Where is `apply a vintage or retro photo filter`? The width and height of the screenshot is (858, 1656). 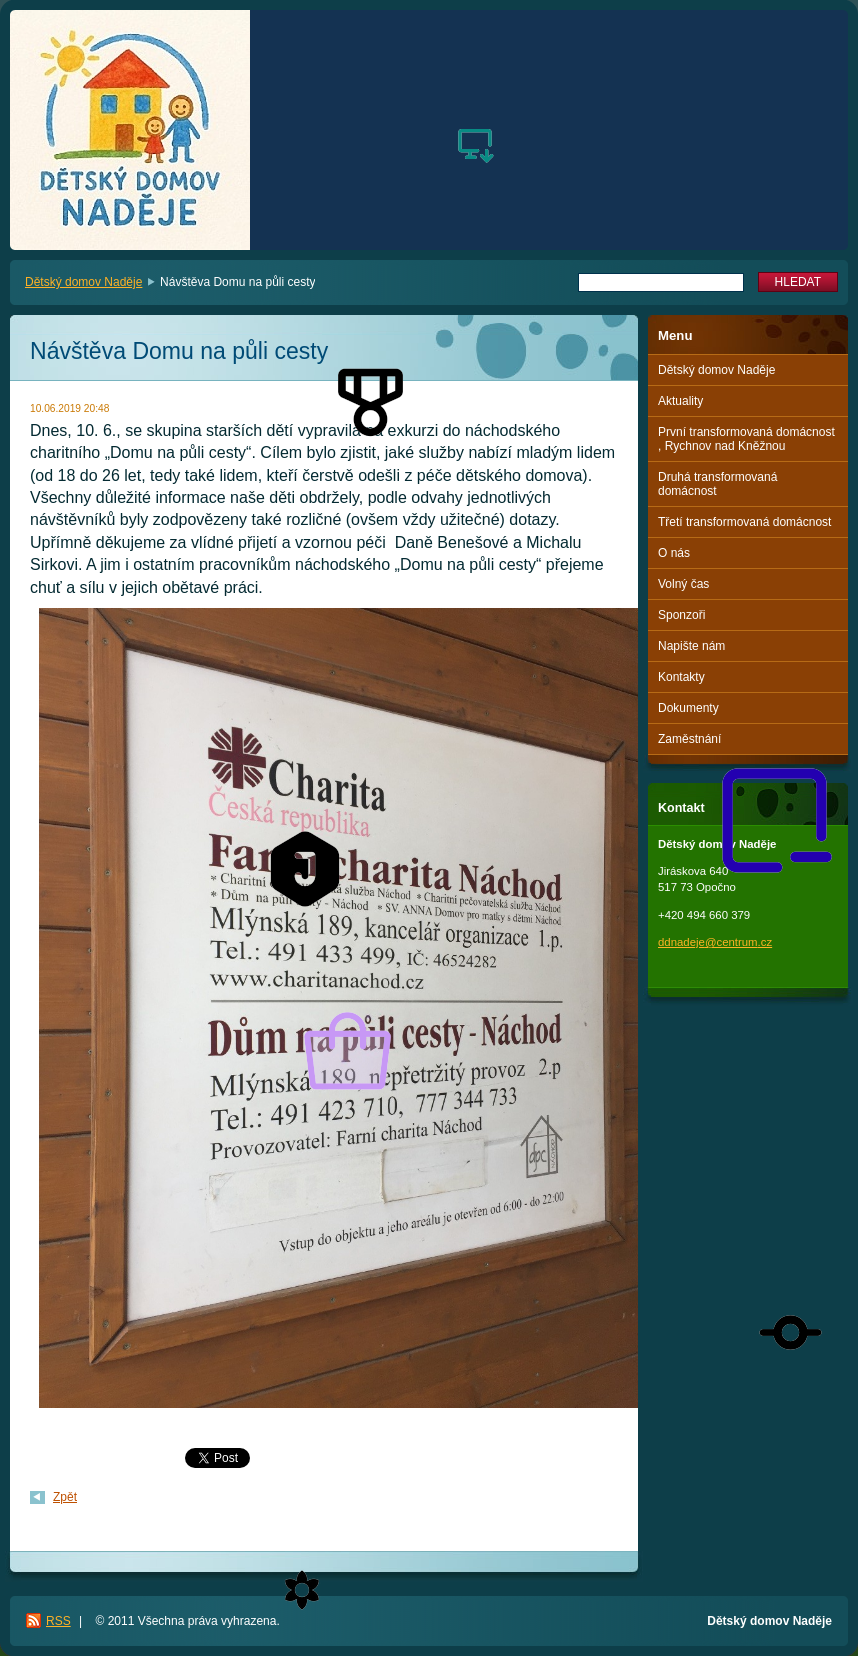 apply a vintage or retro photo filter is located at coordinates (302, 1590).